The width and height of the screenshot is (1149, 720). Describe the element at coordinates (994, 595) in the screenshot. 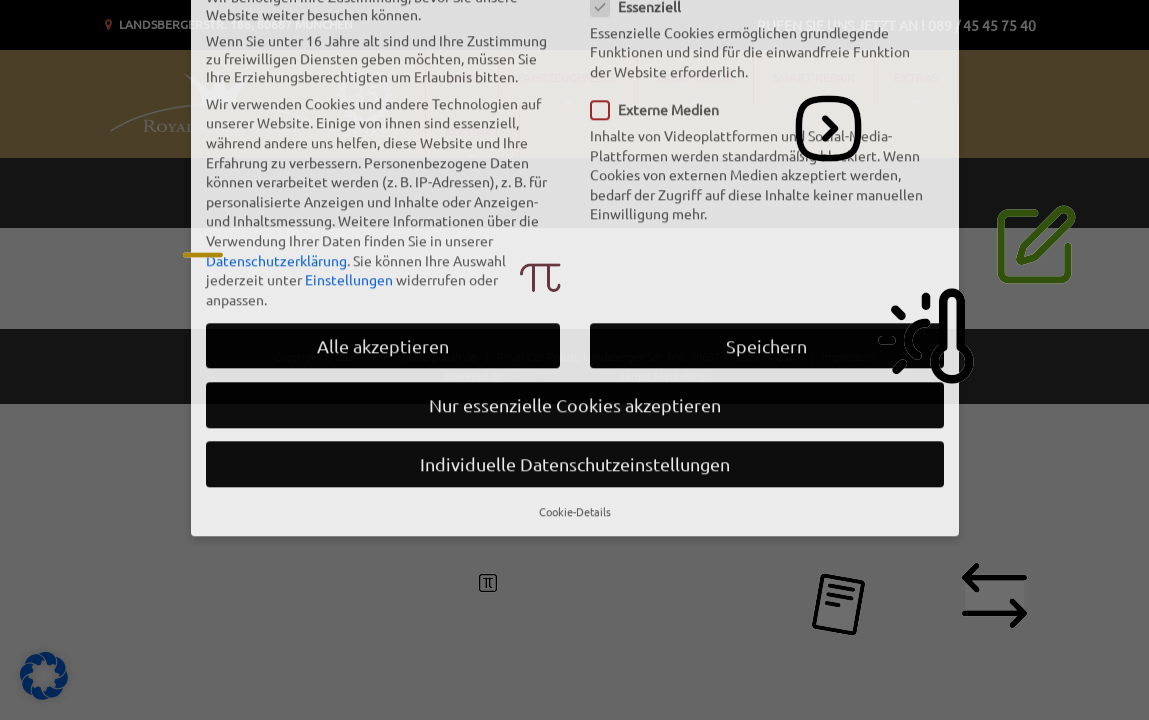

I see `swap or exchange items` at that location.